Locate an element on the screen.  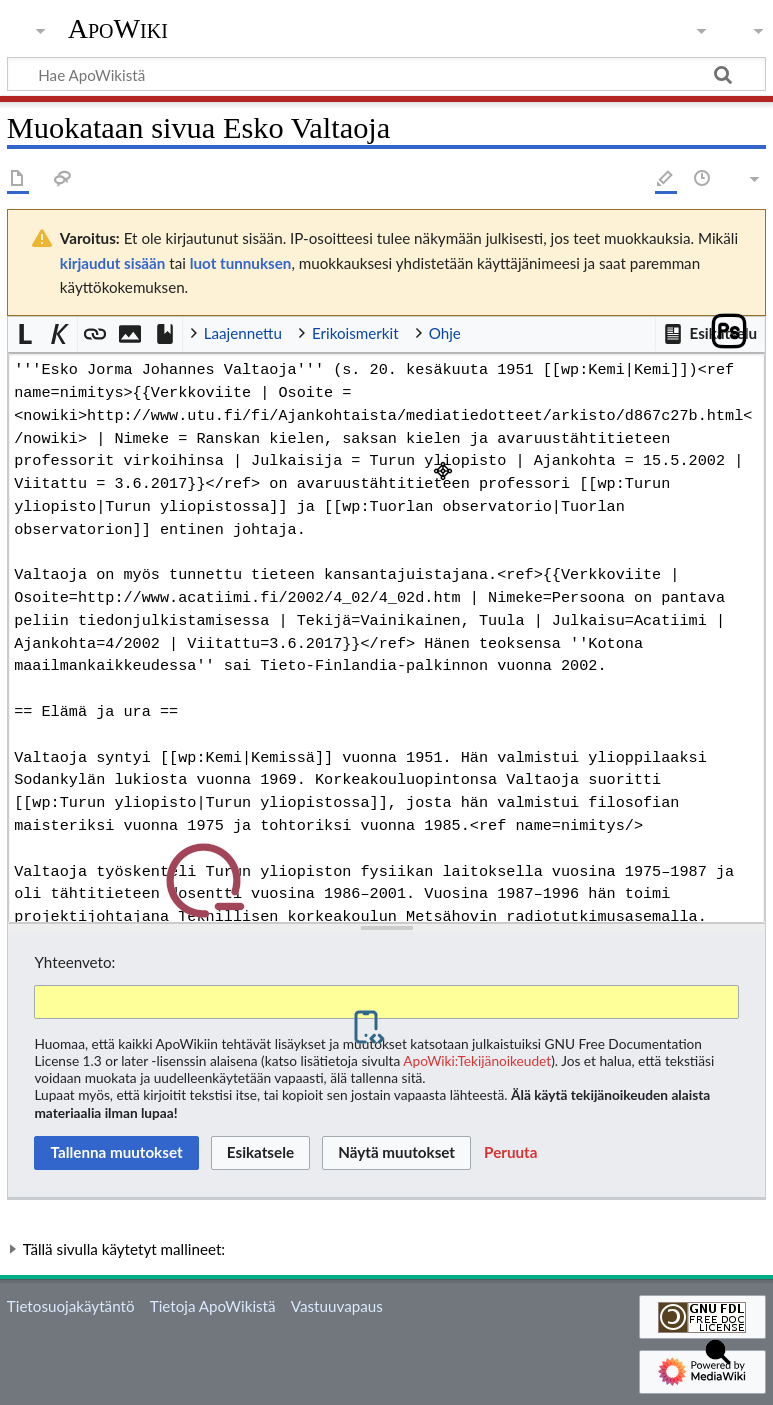
search or find content is located at coordinates (718, 1352).